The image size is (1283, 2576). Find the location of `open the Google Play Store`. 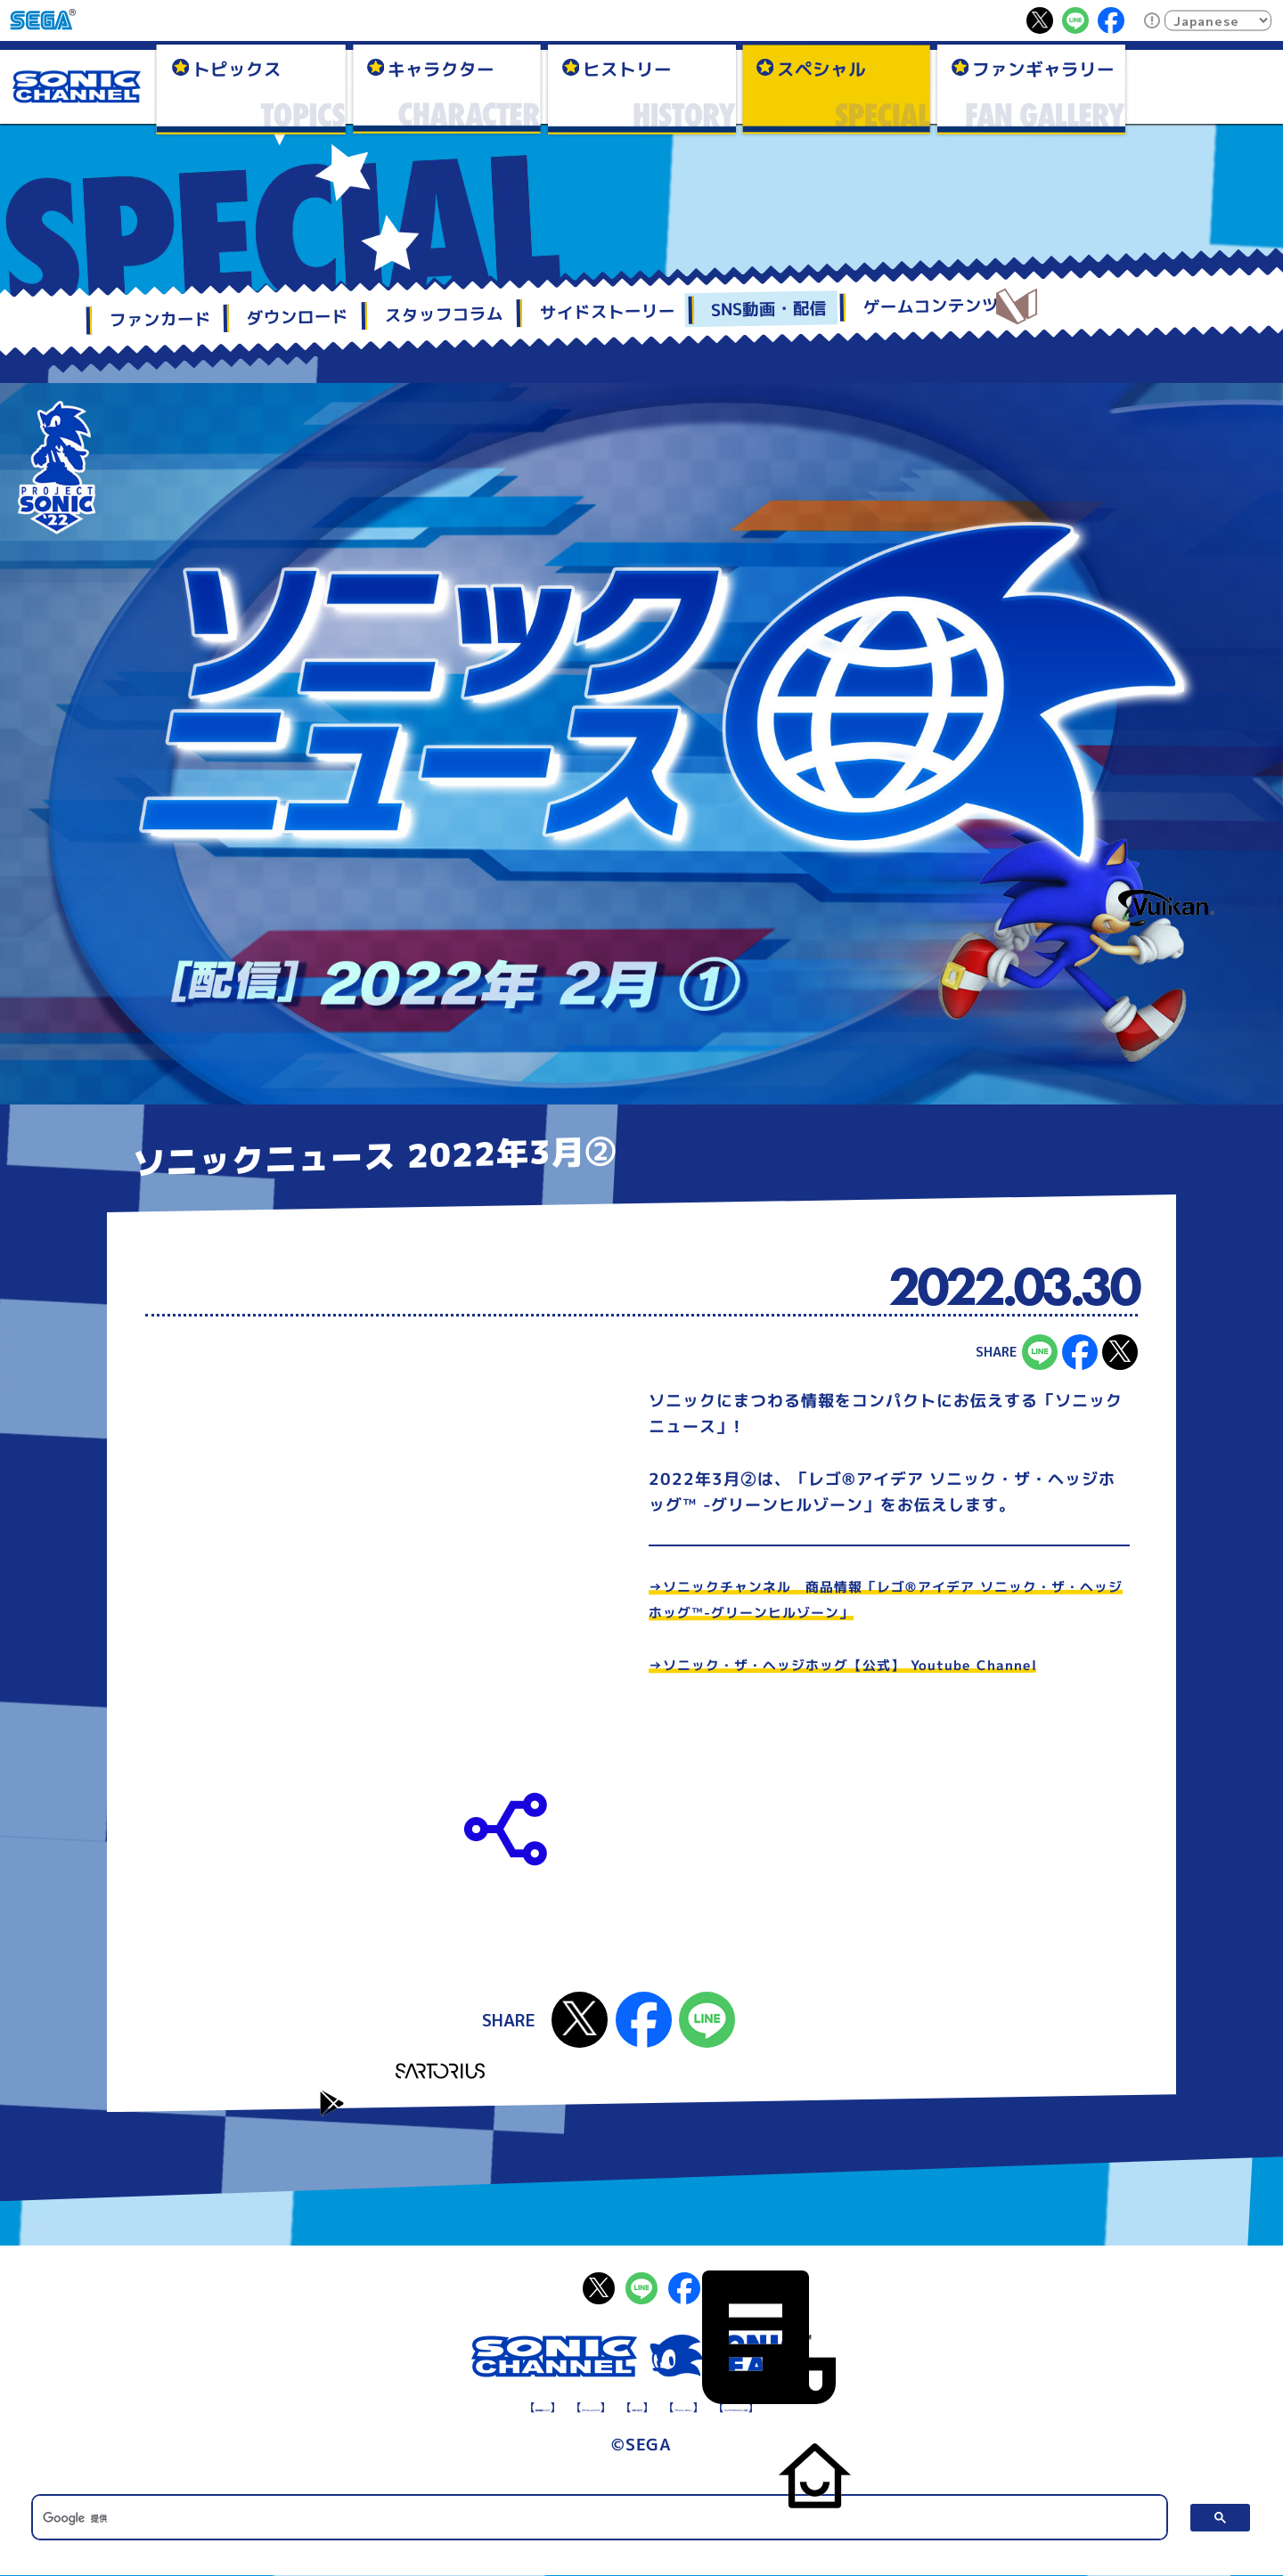

open the Google Play Store is located at coordinates (331, 2103).